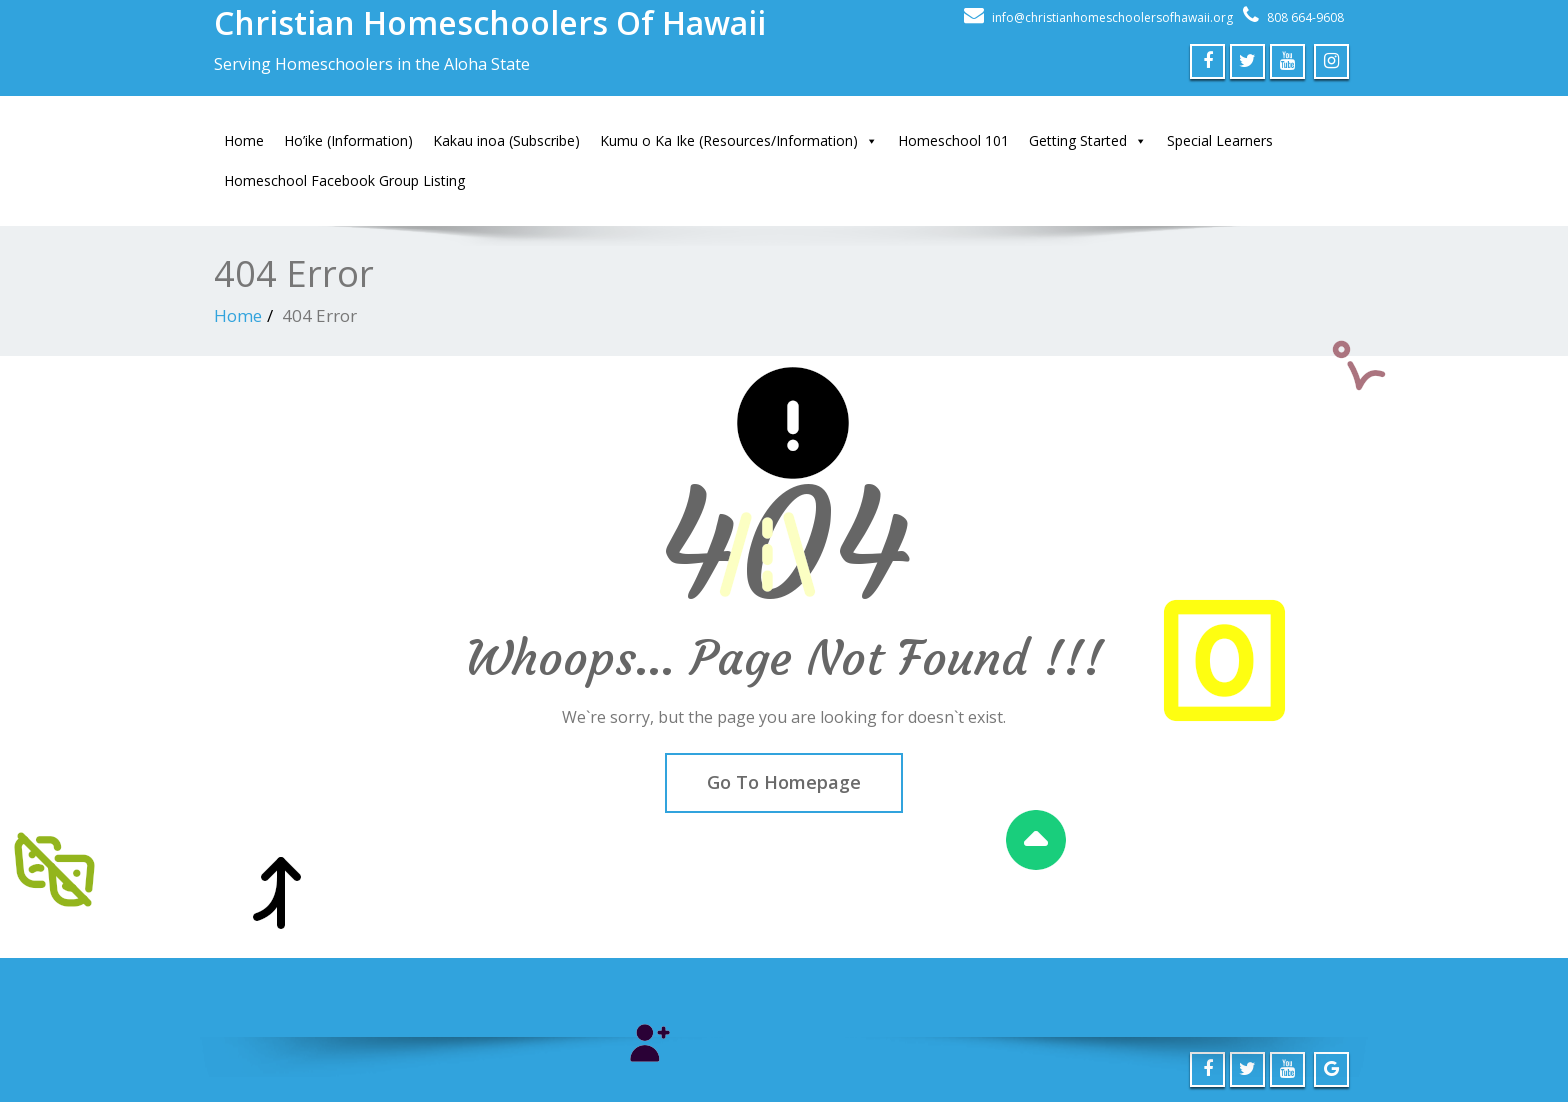 This screenshot has height=1102, width=1568. I want to click on indicates a warning or alert requiring attention, so click(793, 423).